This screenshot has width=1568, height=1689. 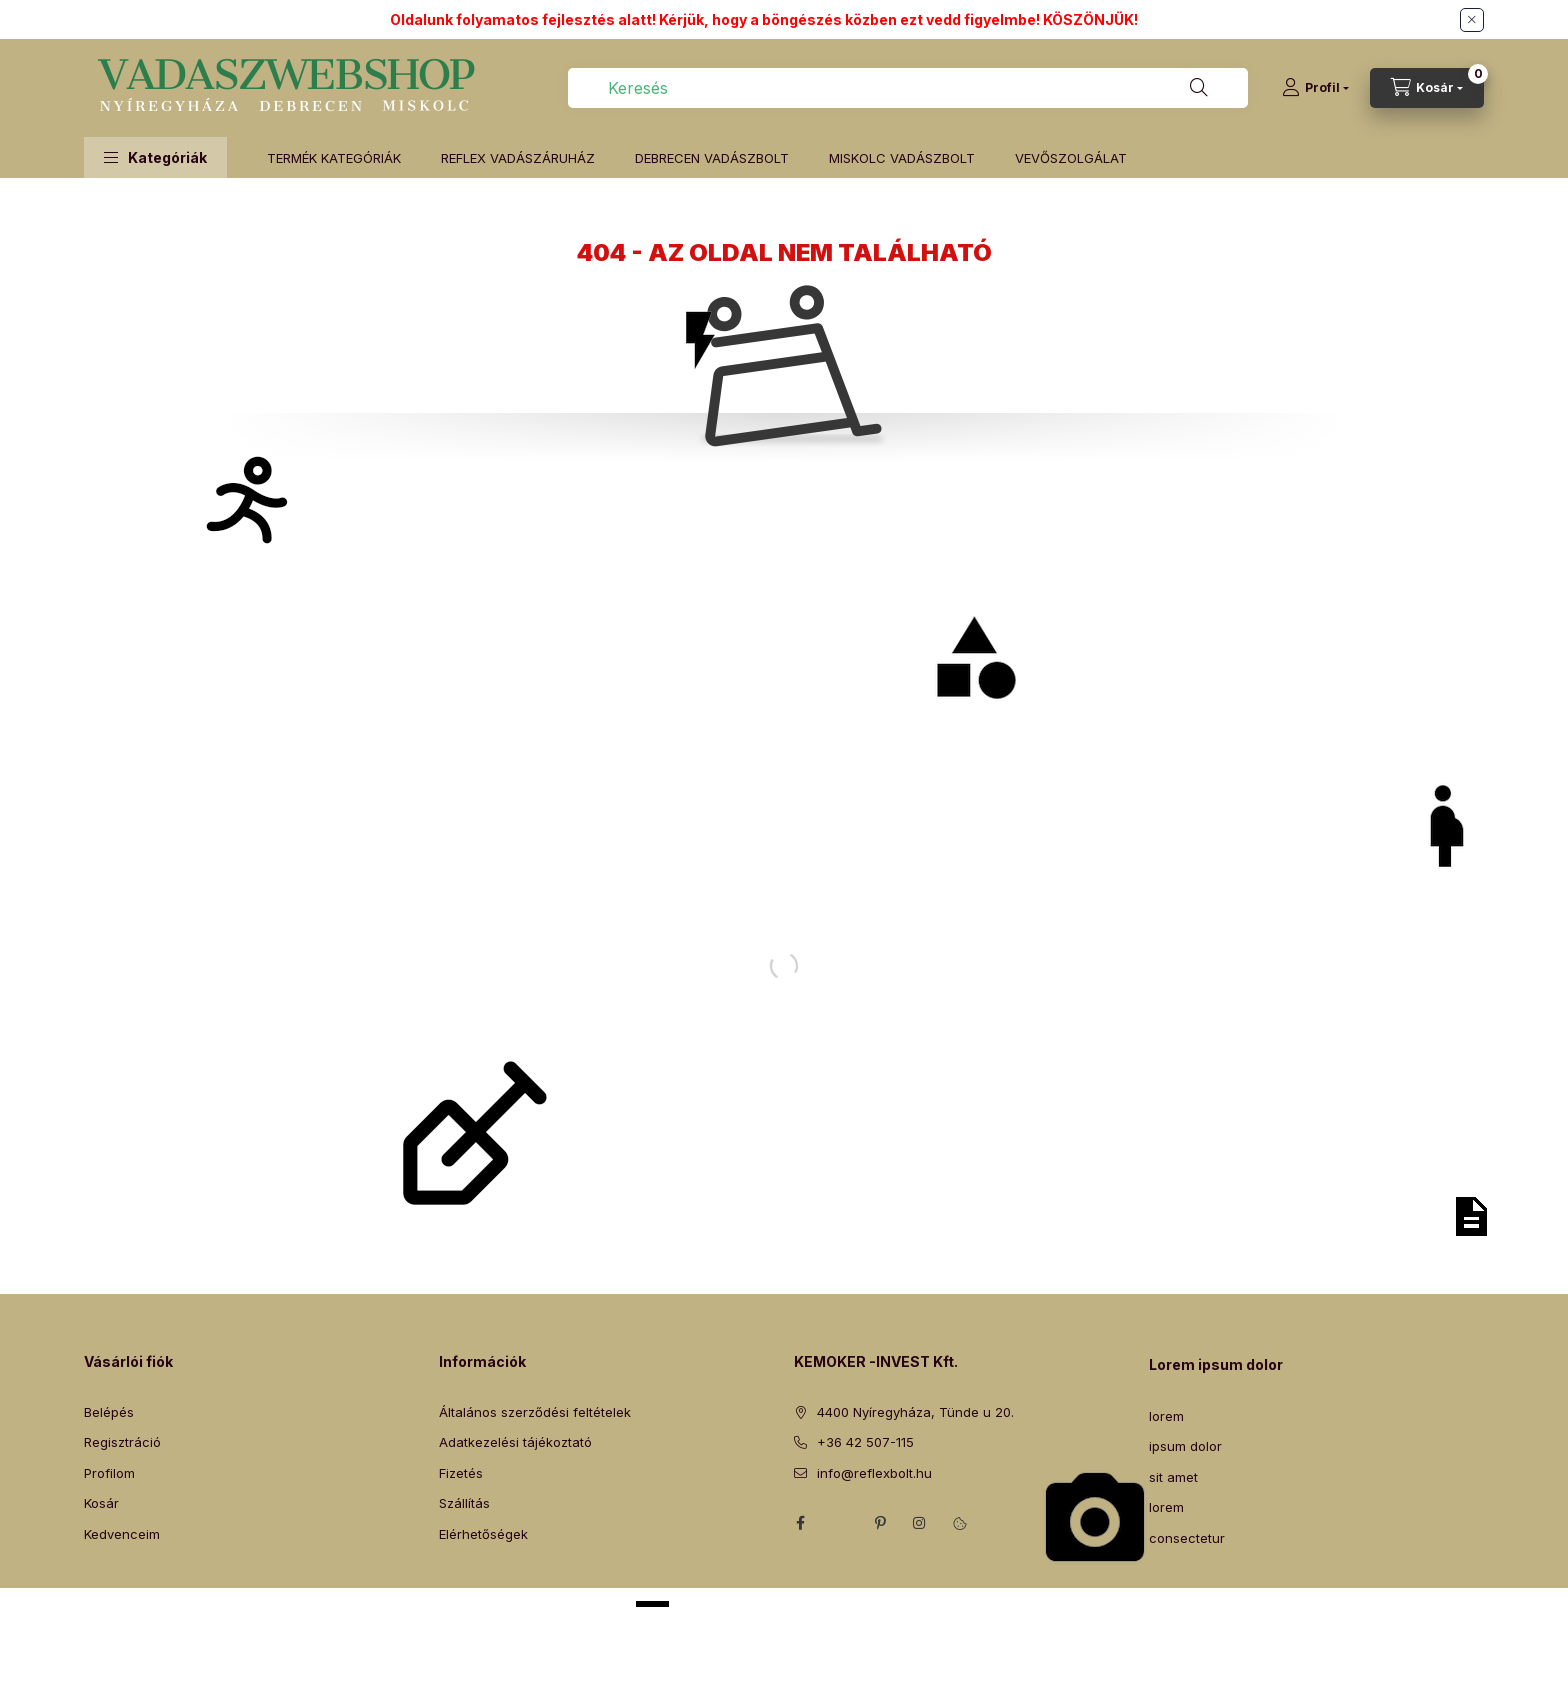 What do you see at coordinates (1095, 1522) in the screenshot?
I see `take a photo` at bounding box center [1095, 1522].